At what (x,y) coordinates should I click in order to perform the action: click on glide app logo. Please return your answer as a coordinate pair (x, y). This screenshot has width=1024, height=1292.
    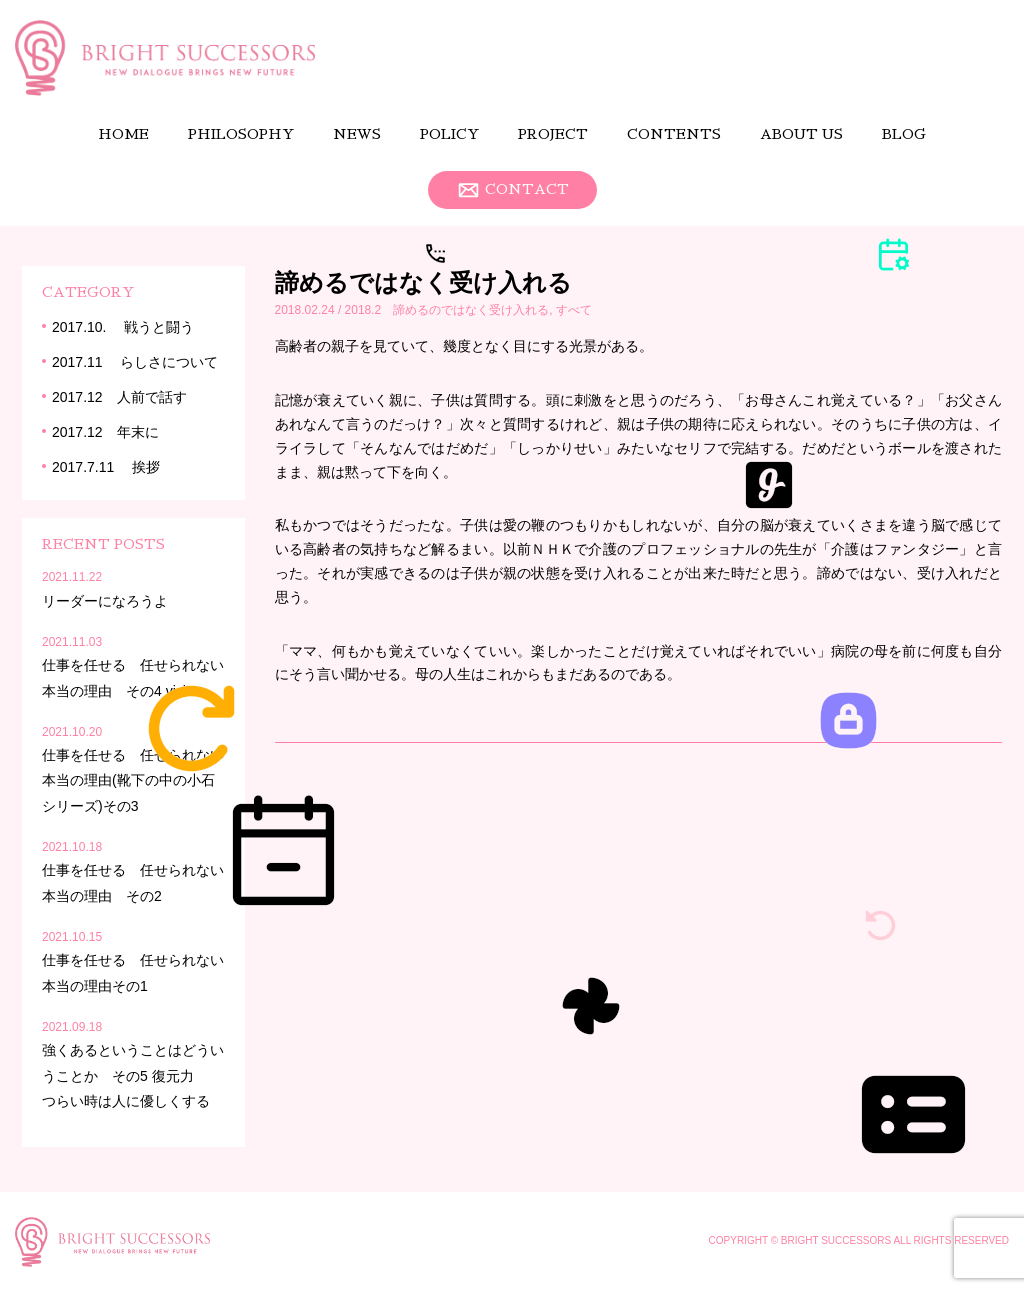
    Looking at the image, I should click on (769, 485).